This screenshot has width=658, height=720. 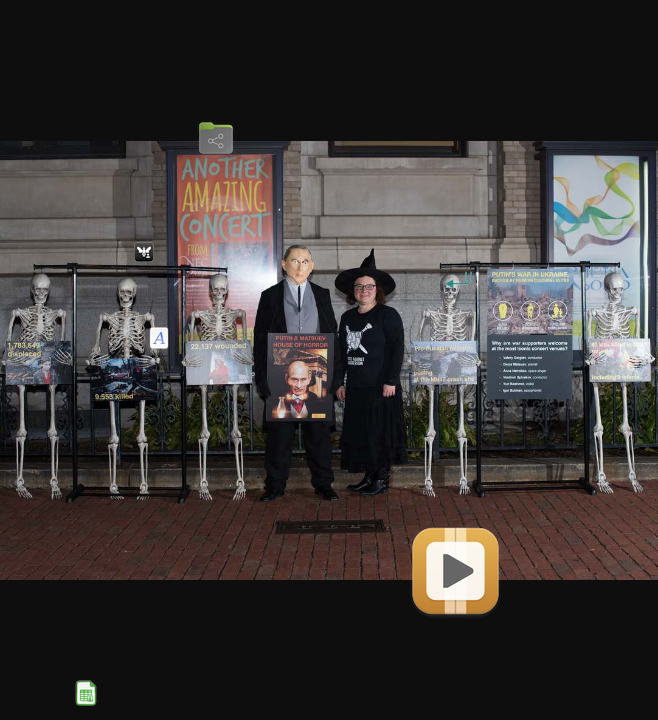 I want to click on reply all to an email message, so click(x=458, y=280).